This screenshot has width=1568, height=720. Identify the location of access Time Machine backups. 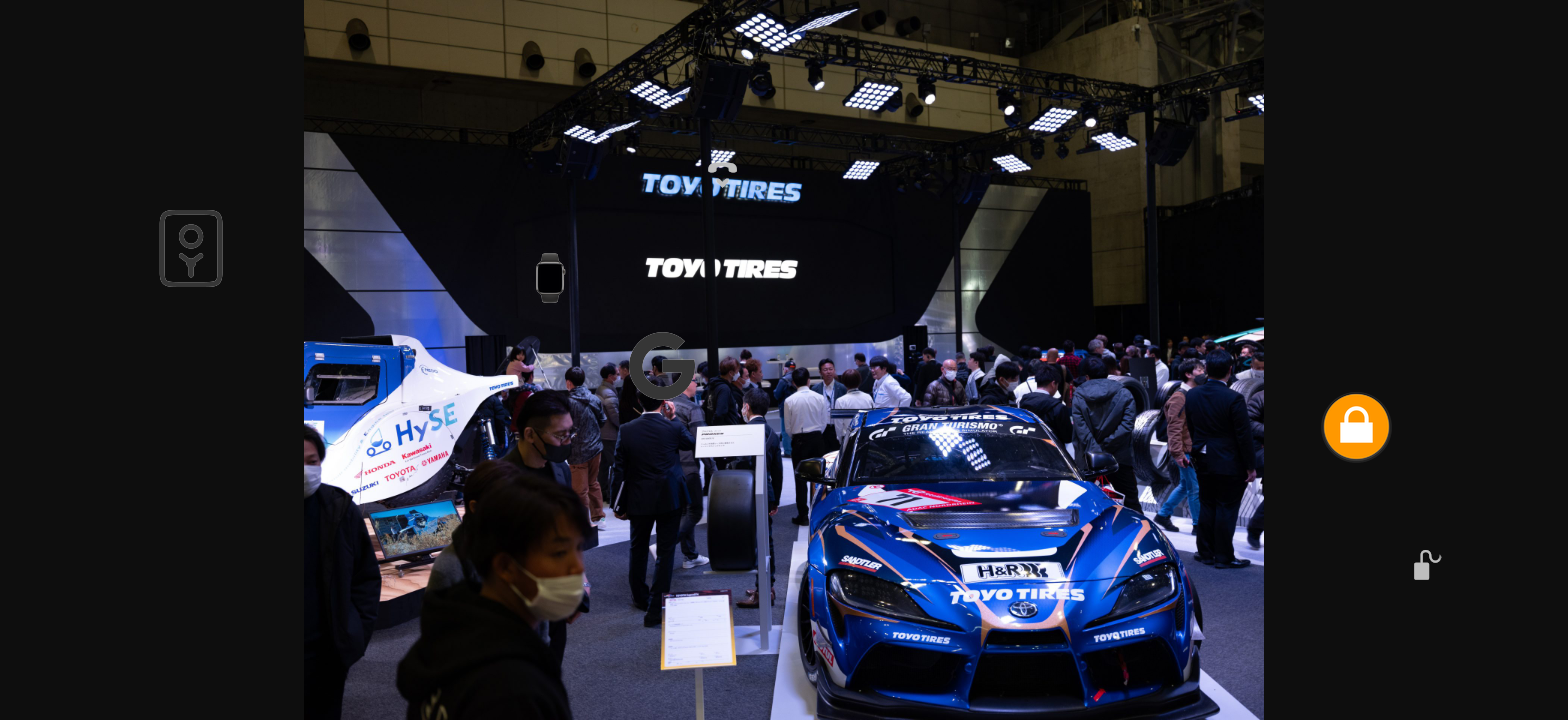
(193, 248).